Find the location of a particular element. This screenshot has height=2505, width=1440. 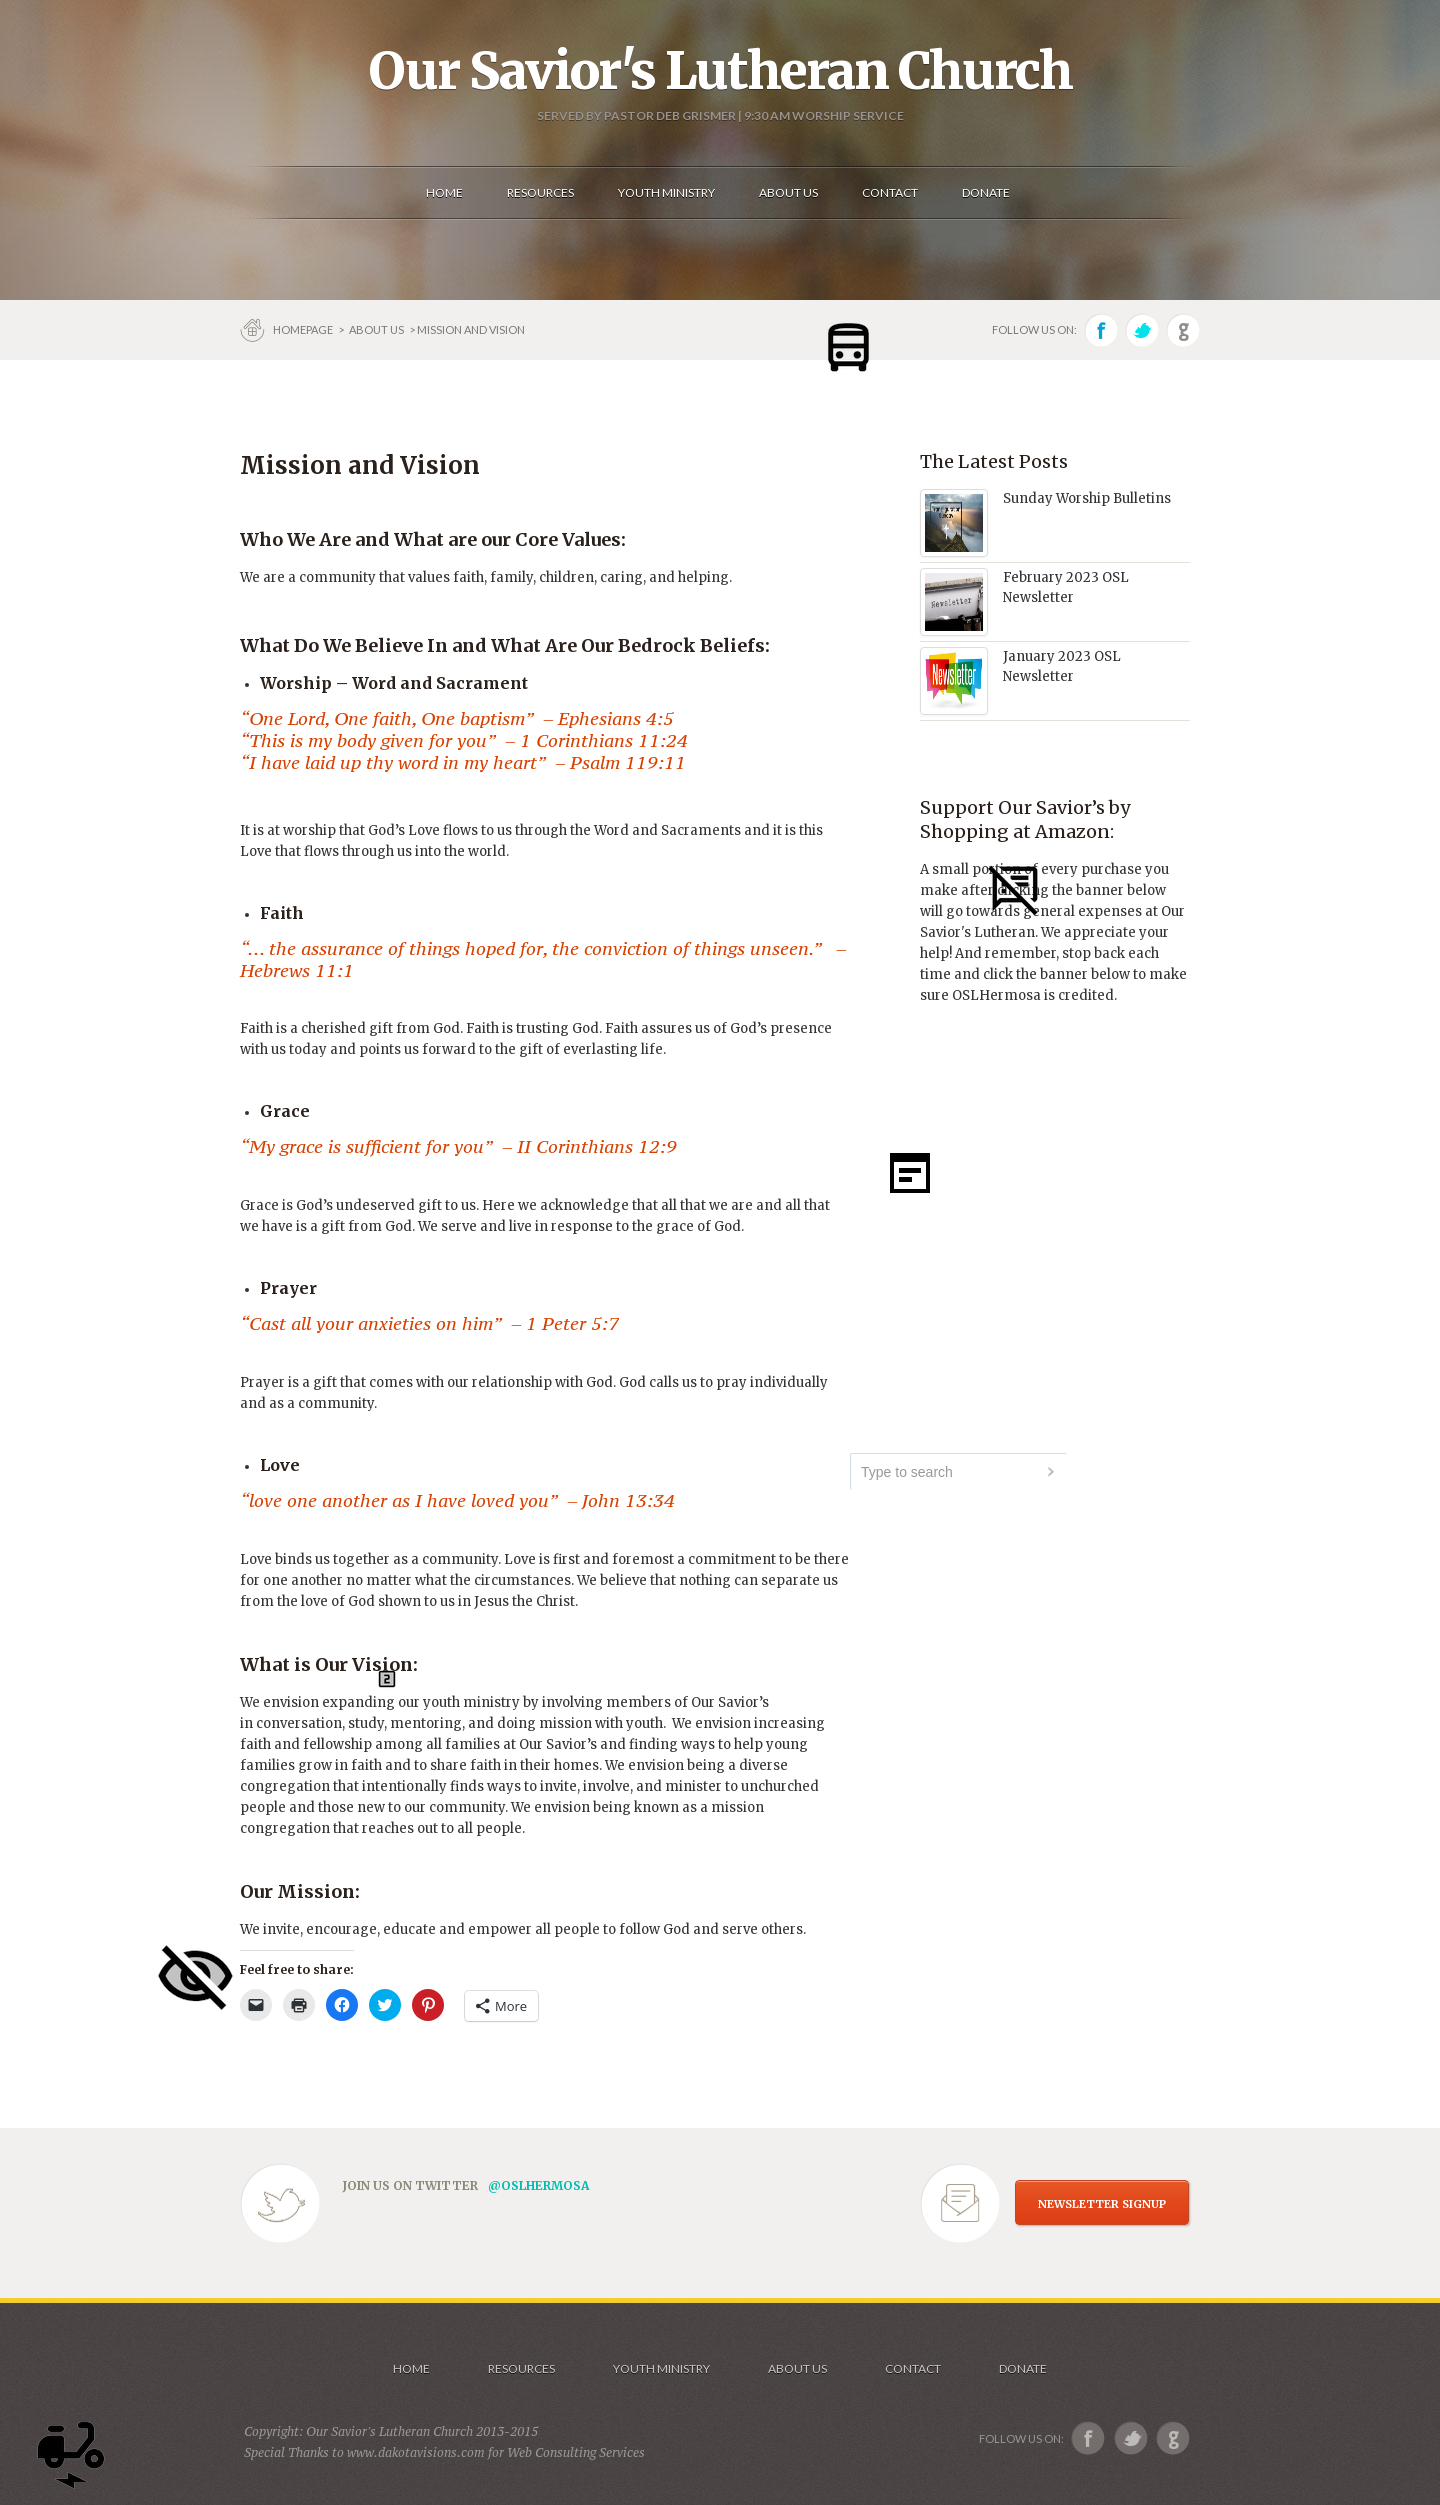

indicates step two in a multi-step process is located at coordinates (387, 1679).